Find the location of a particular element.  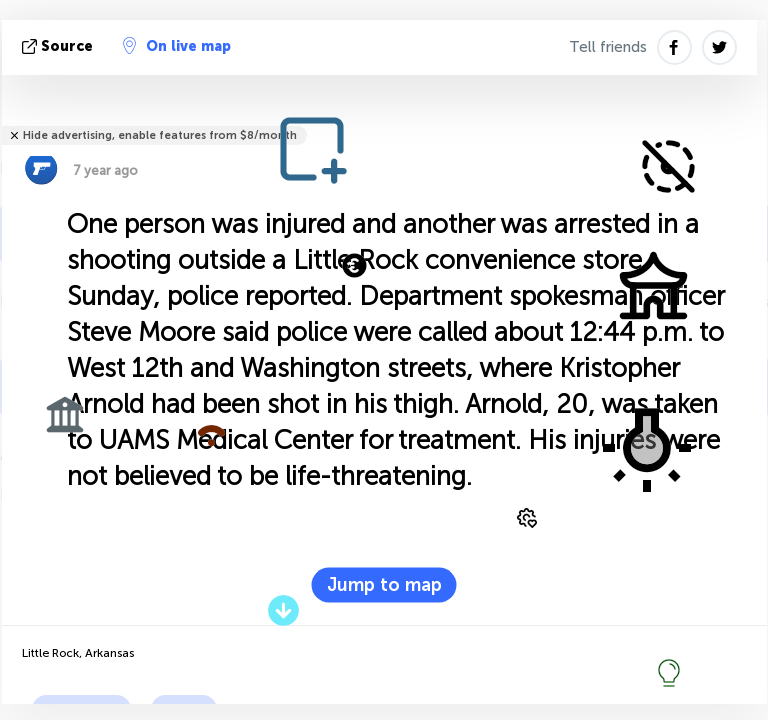

indicates weak or limited wifi signal strength is located at coordinates (211, 421).